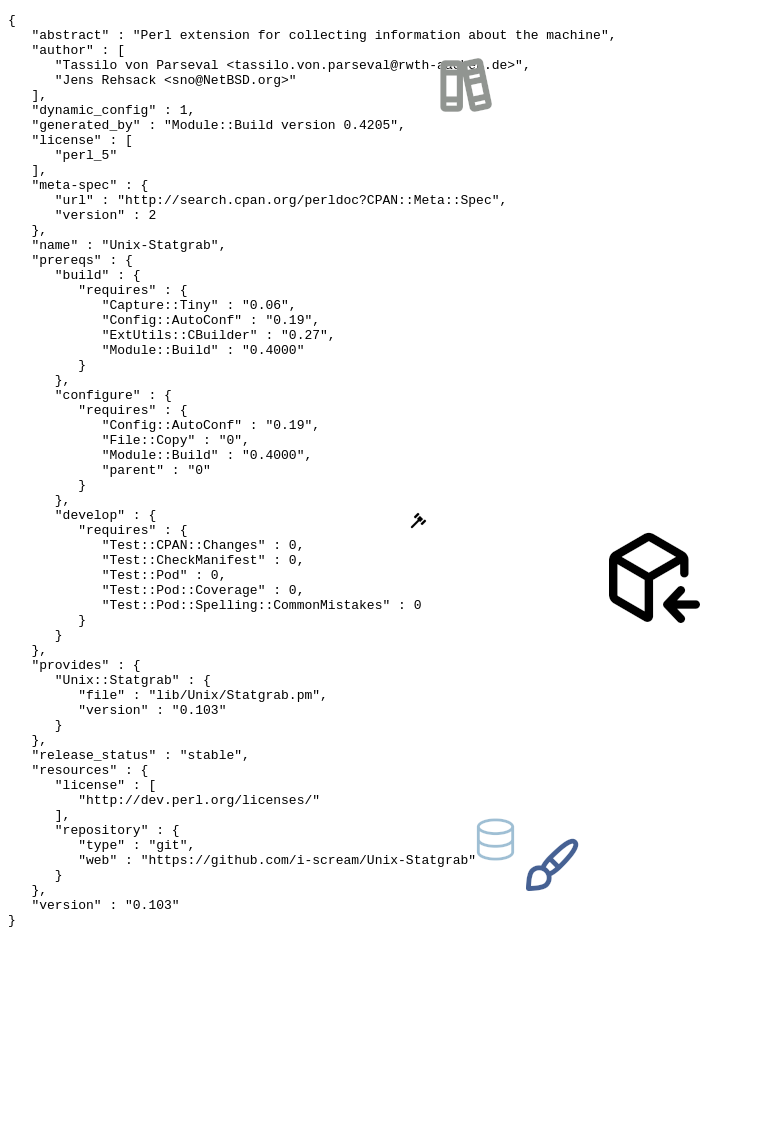  Describe the element at coordinates (654, 577) in the screenshot. I see `view package dependencies` at that location.